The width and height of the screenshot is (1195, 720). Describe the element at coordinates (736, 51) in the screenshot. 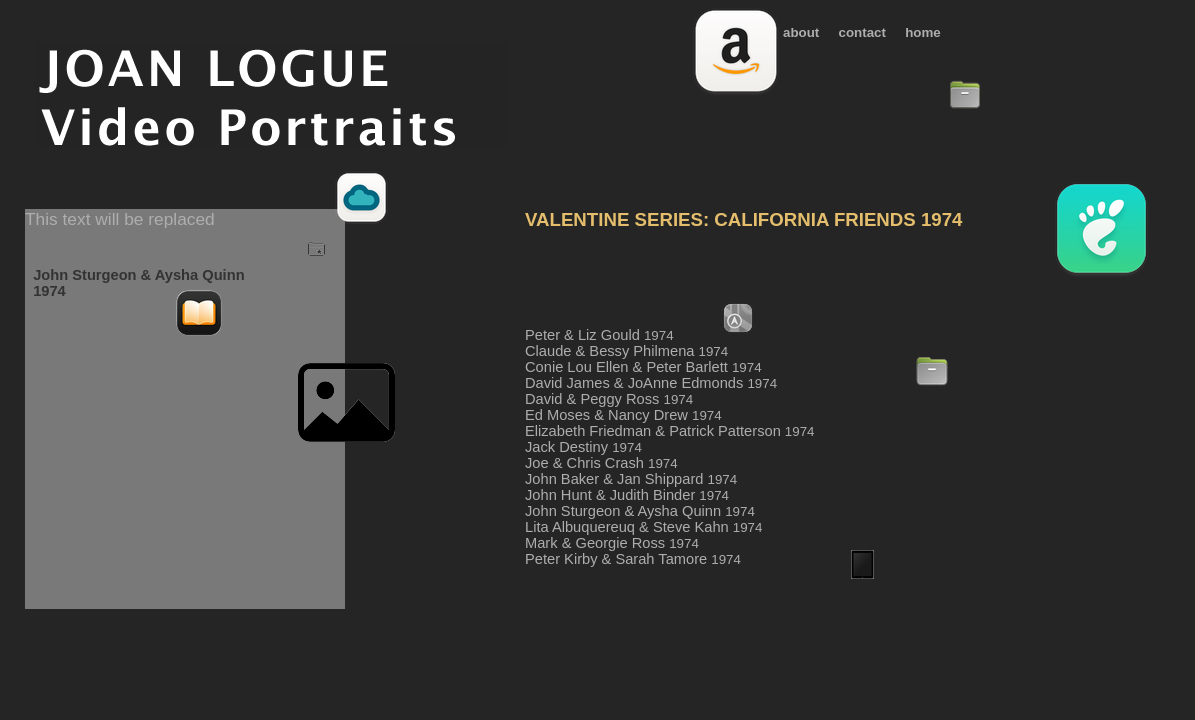

I see `open the Amazon shopping app` at that location.